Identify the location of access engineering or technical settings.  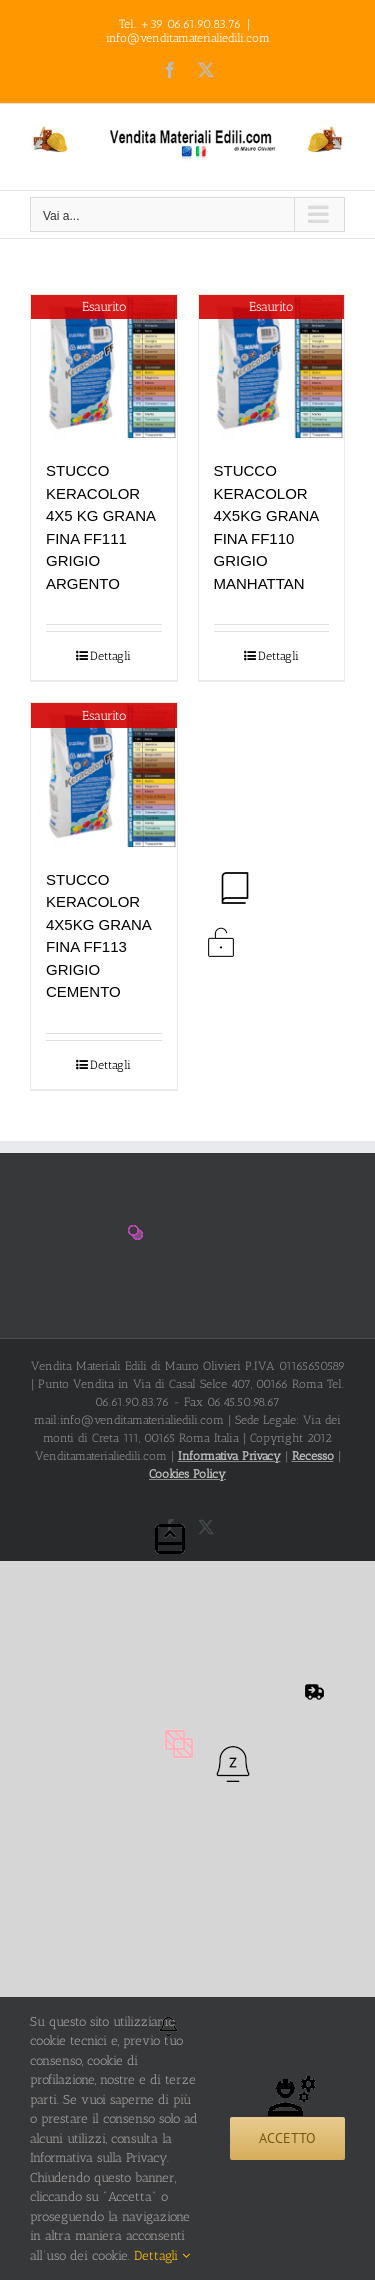
(292, 2096).